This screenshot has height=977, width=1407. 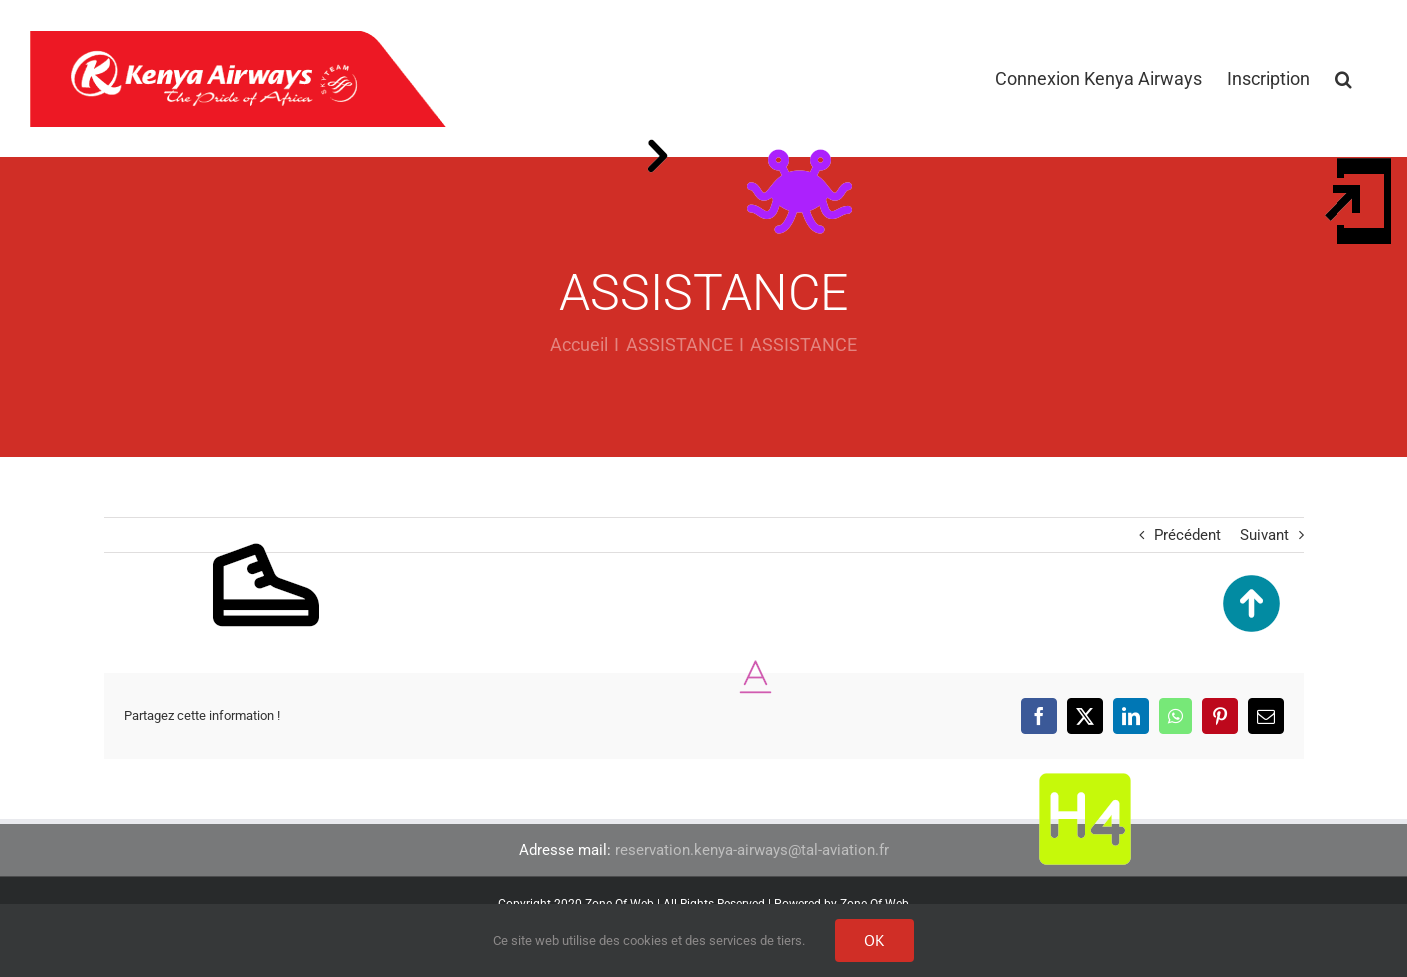 I want to click on navigate to the next item or screen, so click(x=656, y=156).